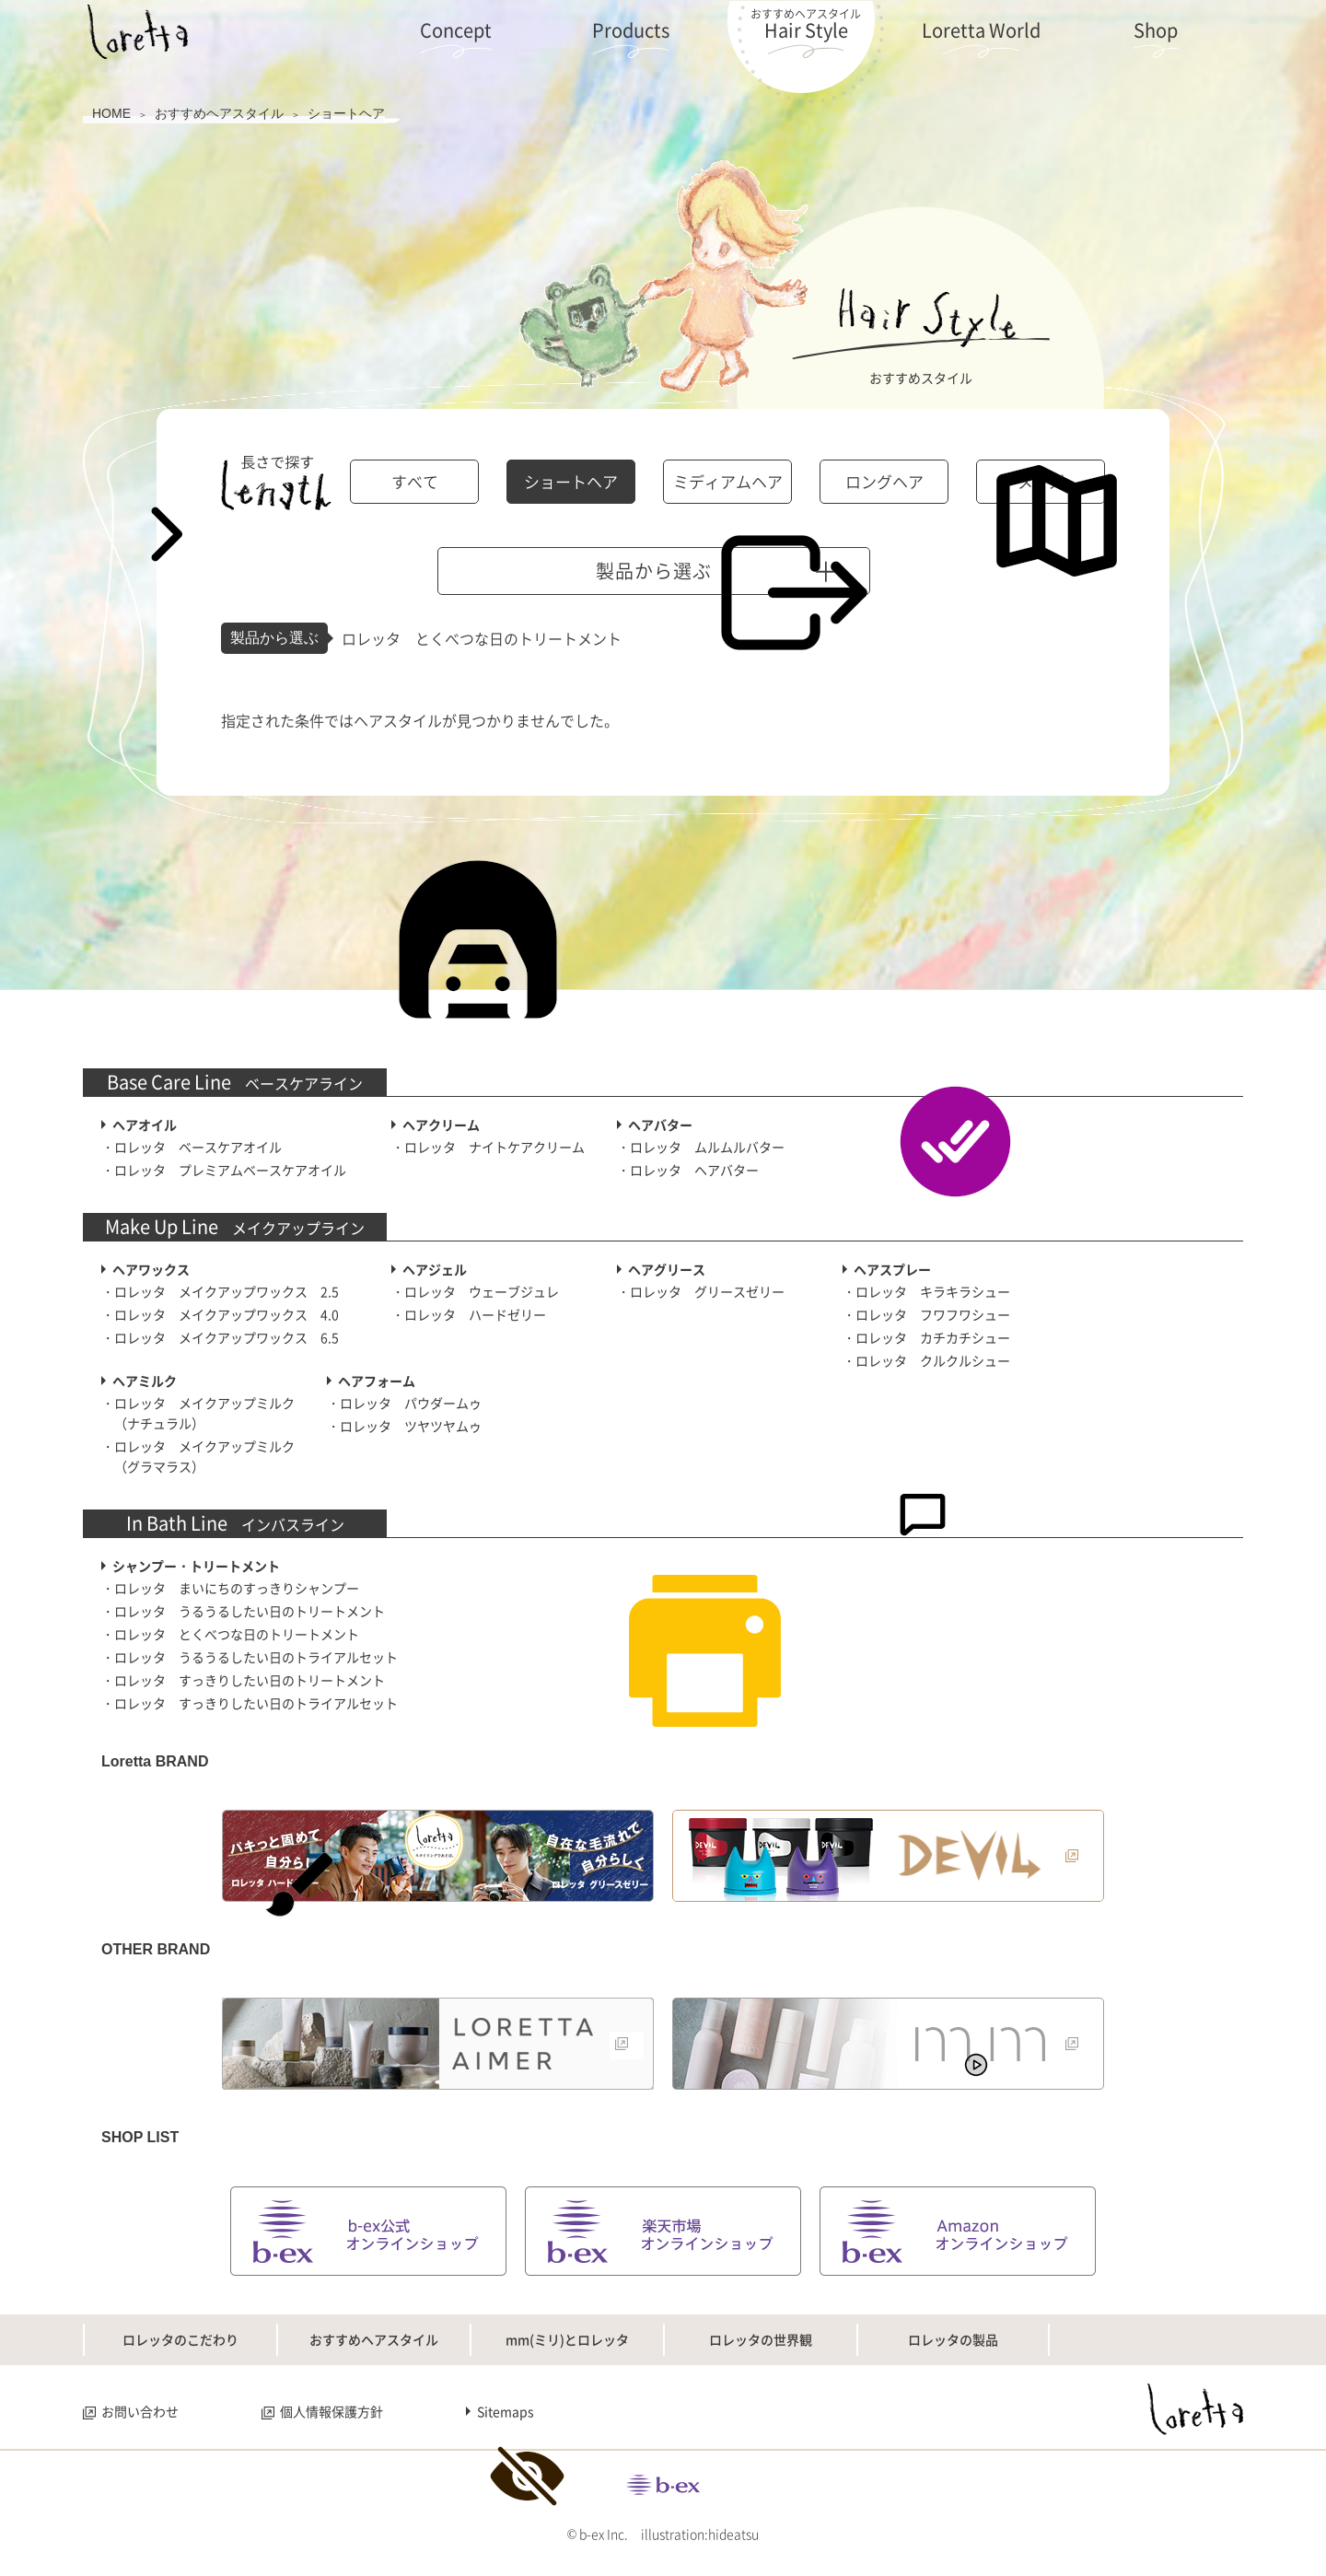 This screenshot has height=2576, width=1326. I want to click on access drawing or painting tools, so click(301, 1884).